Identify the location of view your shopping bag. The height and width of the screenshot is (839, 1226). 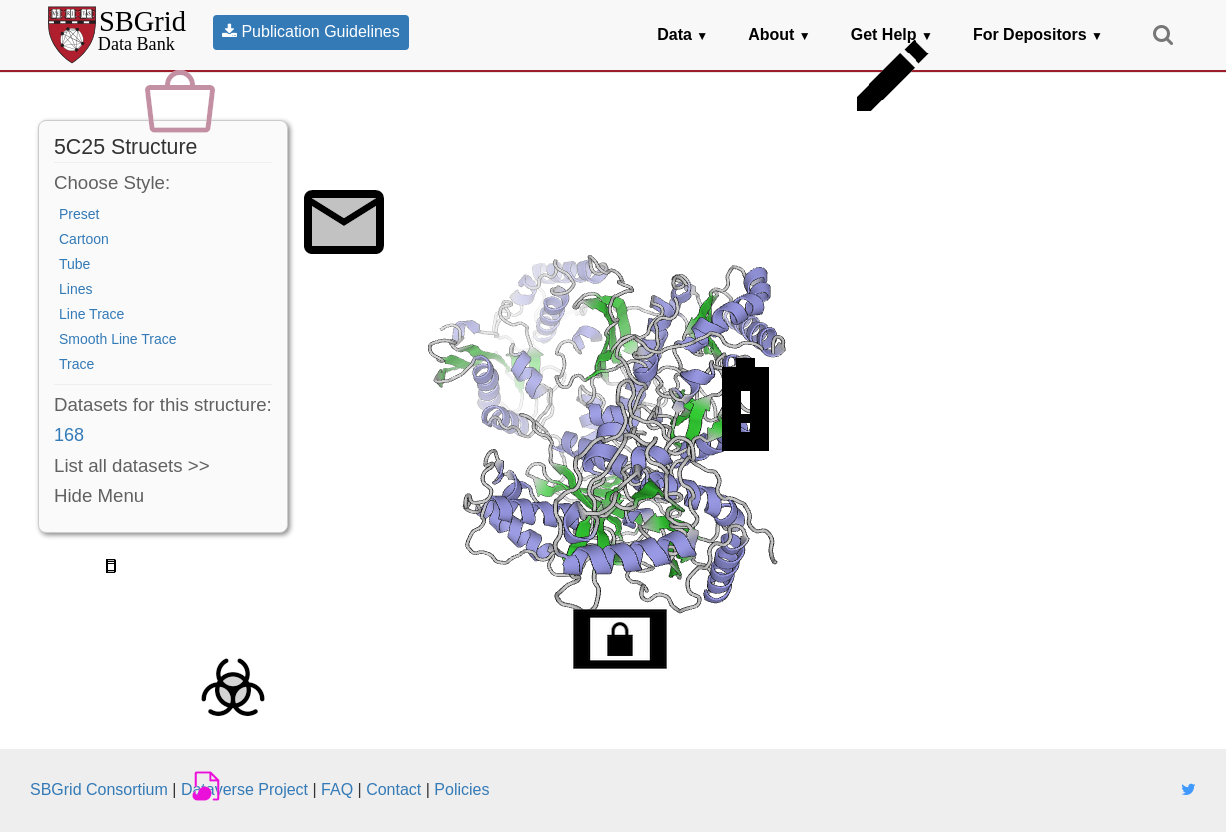
(180, 105).